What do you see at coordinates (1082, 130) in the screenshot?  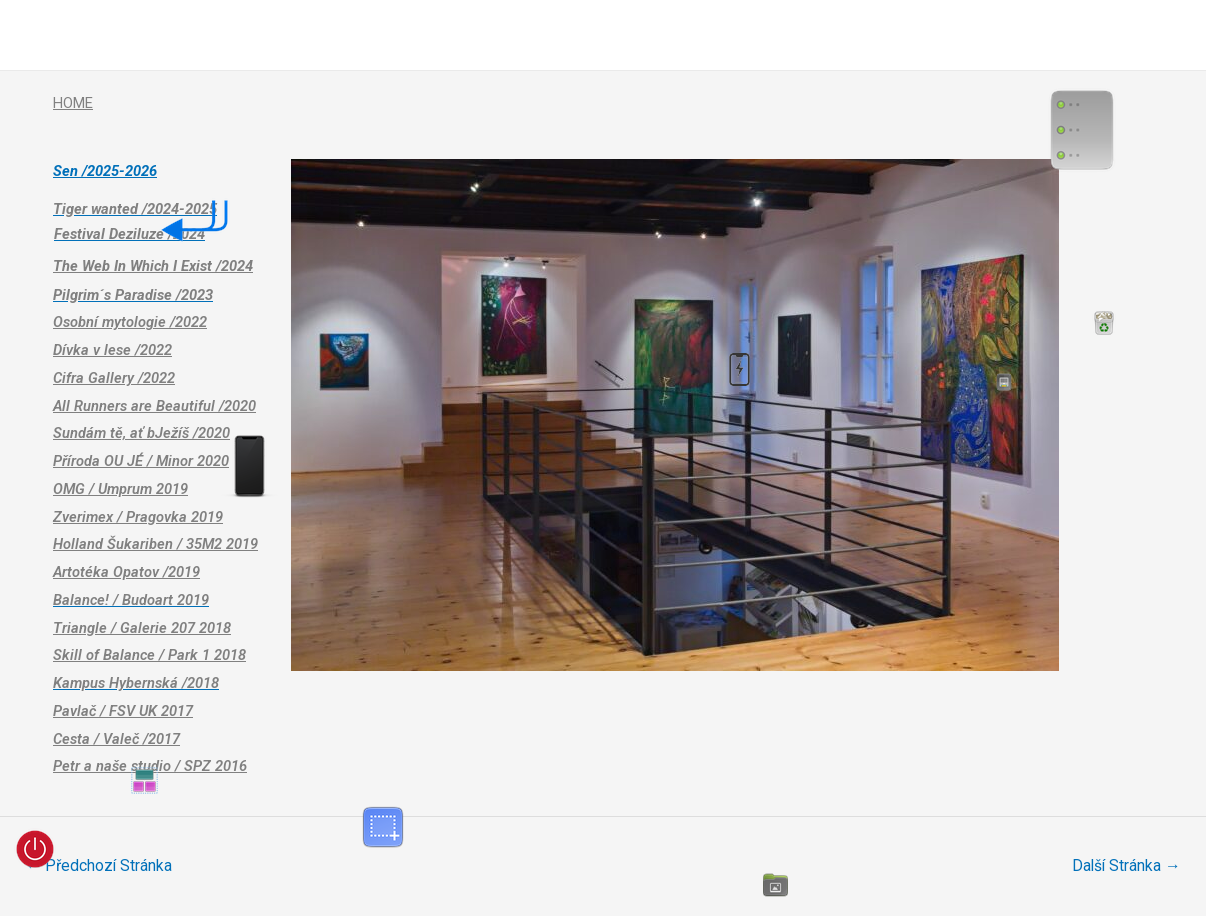 I see `access network server settings` at bounding box center [1082, 130].